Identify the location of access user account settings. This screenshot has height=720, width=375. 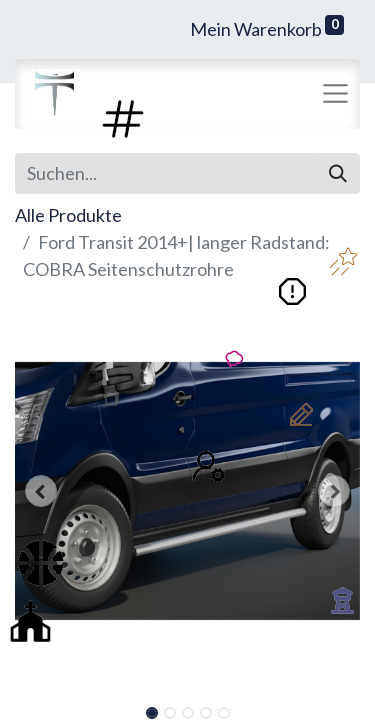
(209, 466).